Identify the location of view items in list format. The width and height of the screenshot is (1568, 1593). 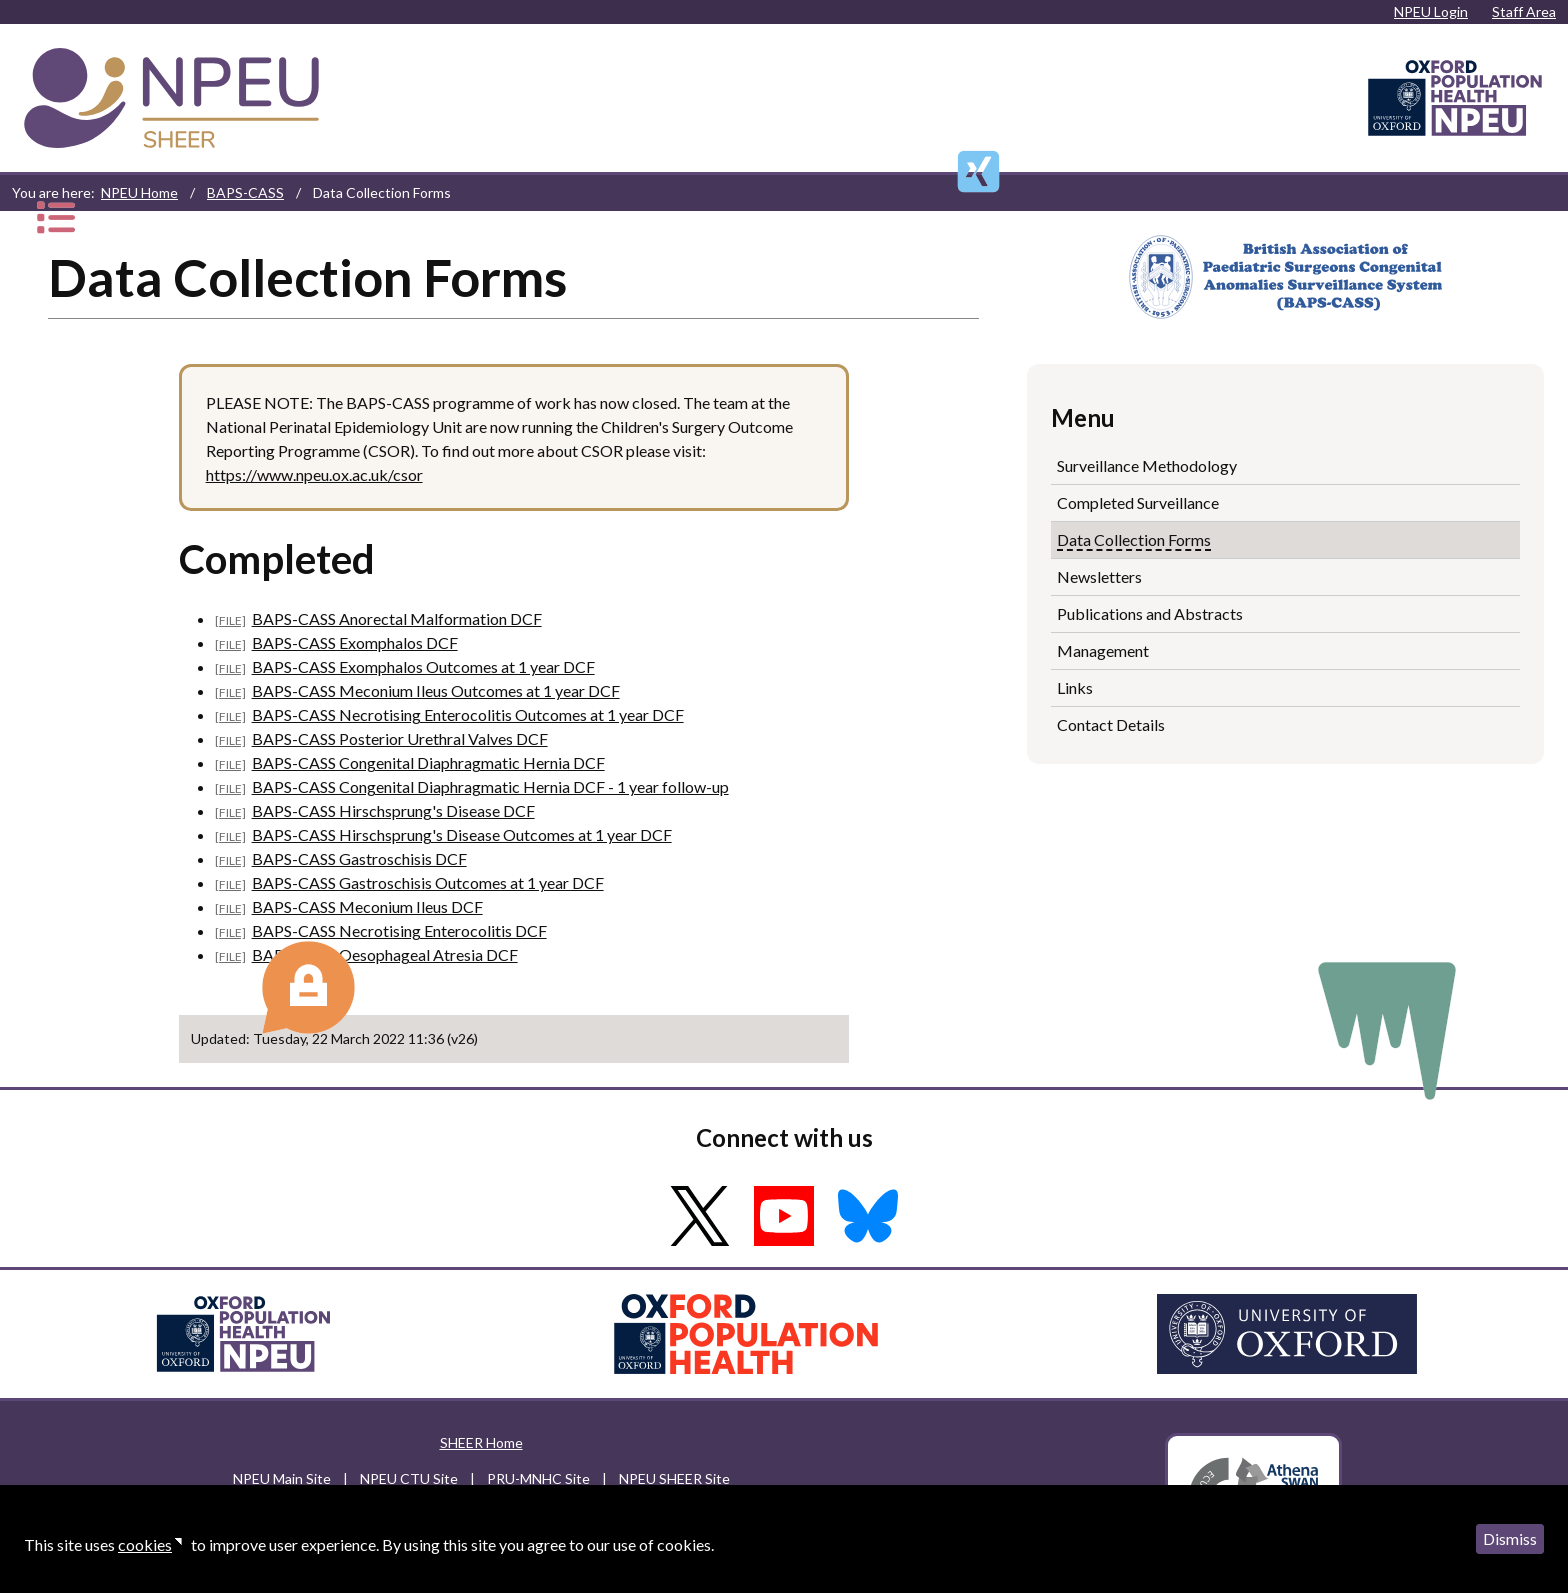
(55, 217).